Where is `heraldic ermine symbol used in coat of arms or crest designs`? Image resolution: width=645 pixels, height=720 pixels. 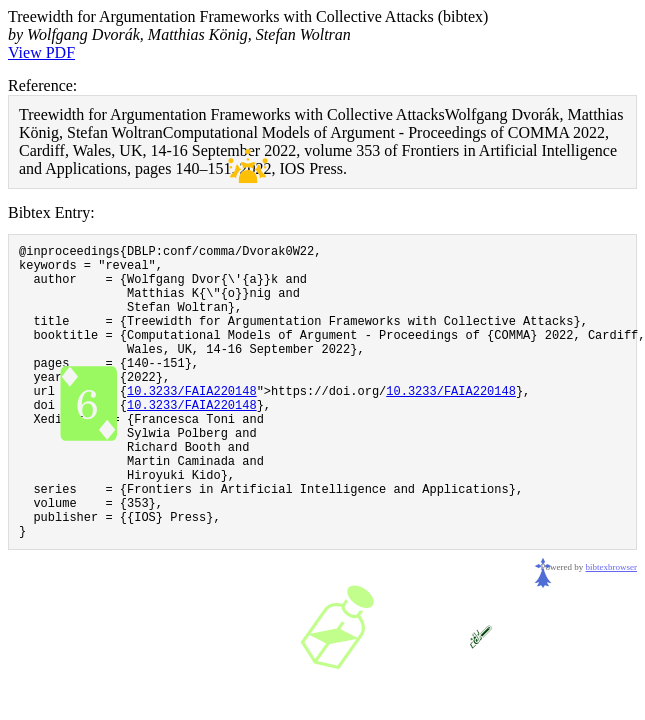 heraldic ermine symbol used in coat of arms or crest designs is located at coordinates (543, 573).